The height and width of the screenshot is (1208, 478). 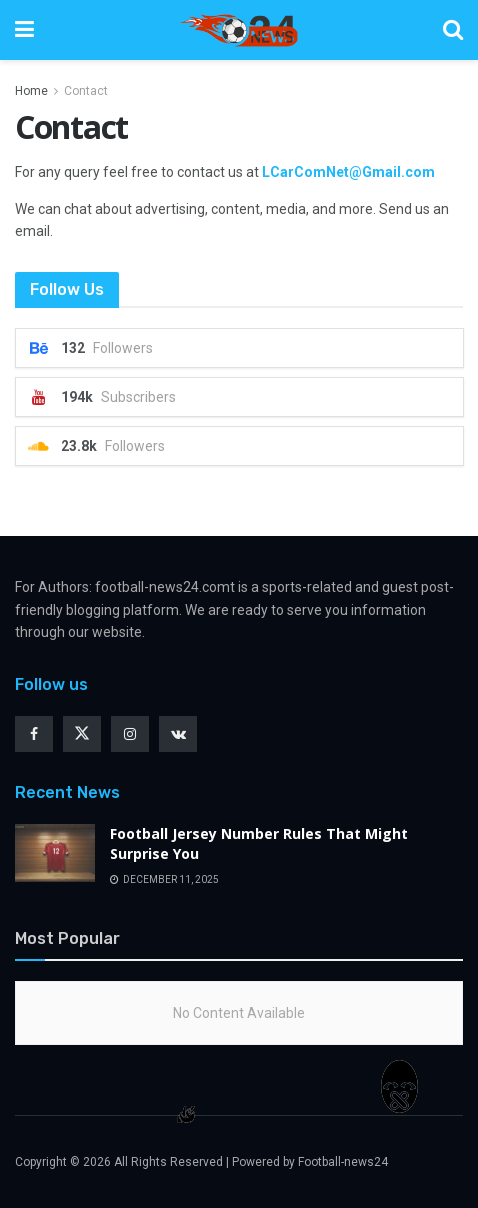 What do you see at coordinates (399, 1086) in the screenshot?
I see `indicates a user or contact has been muted` at bounding box center [399, 1086].